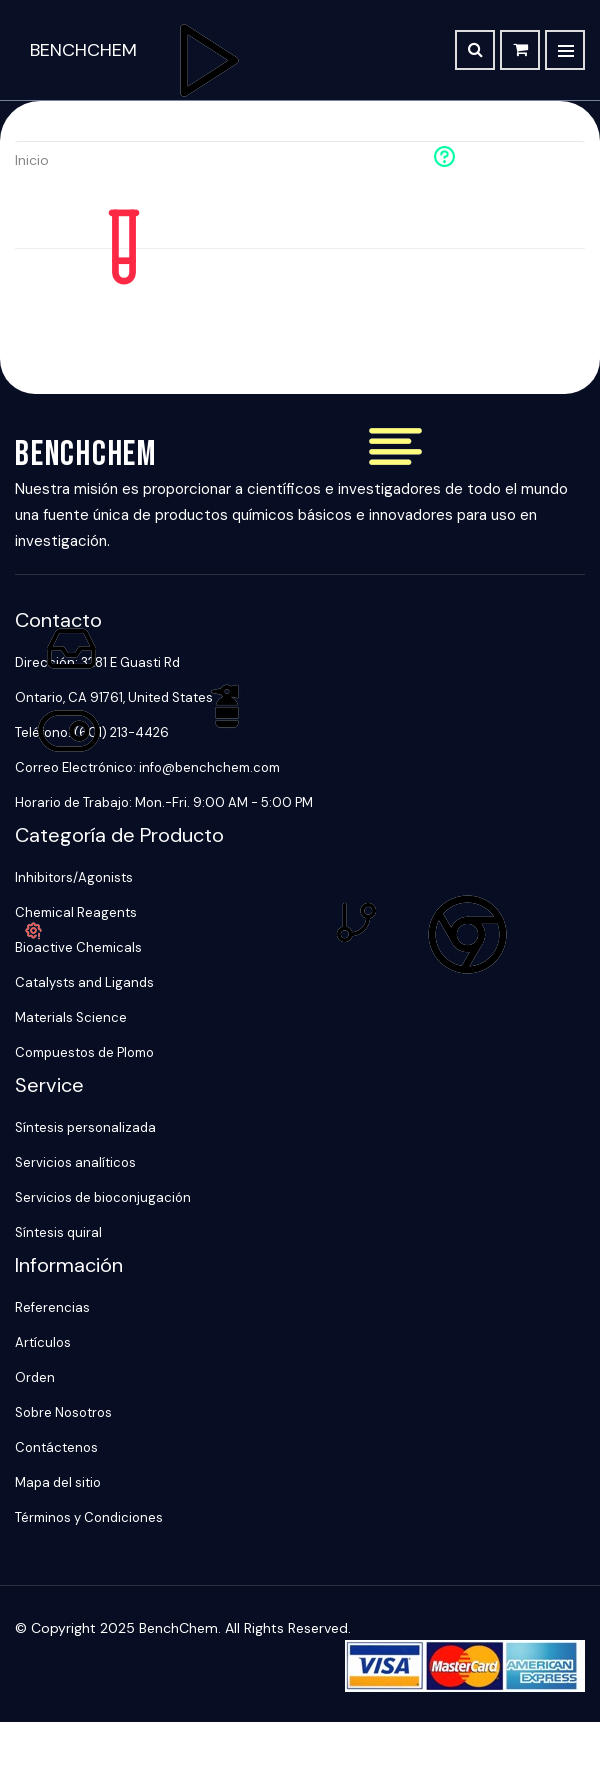  Describe the element at coordinates (444, 156) in the screenshot. I see `access help or FAQ section` at that location.